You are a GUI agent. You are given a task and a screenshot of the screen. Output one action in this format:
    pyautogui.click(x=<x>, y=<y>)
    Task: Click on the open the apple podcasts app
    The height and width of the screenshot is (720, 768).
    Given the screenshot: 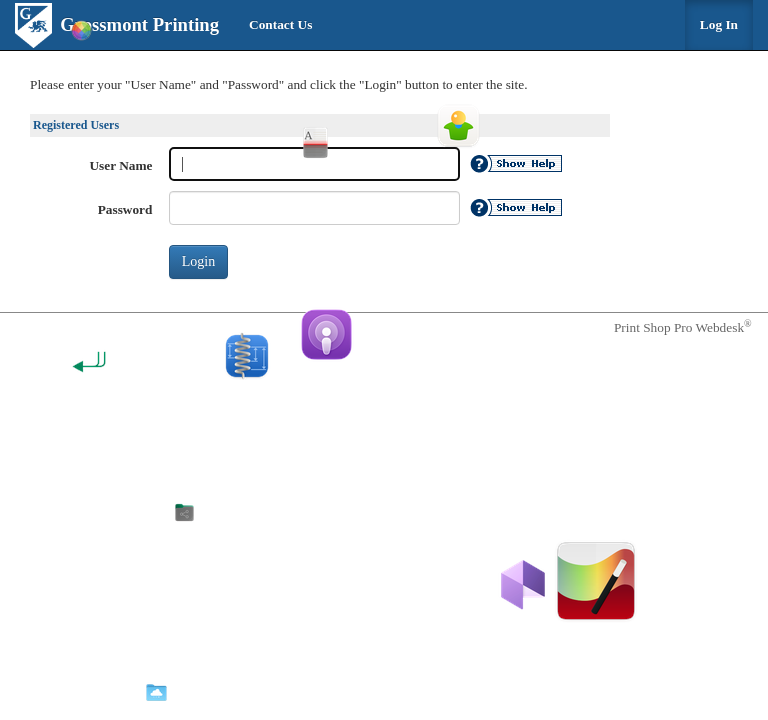 What is the action you would take?
    pyautogui.click(x=326, y=334)
    